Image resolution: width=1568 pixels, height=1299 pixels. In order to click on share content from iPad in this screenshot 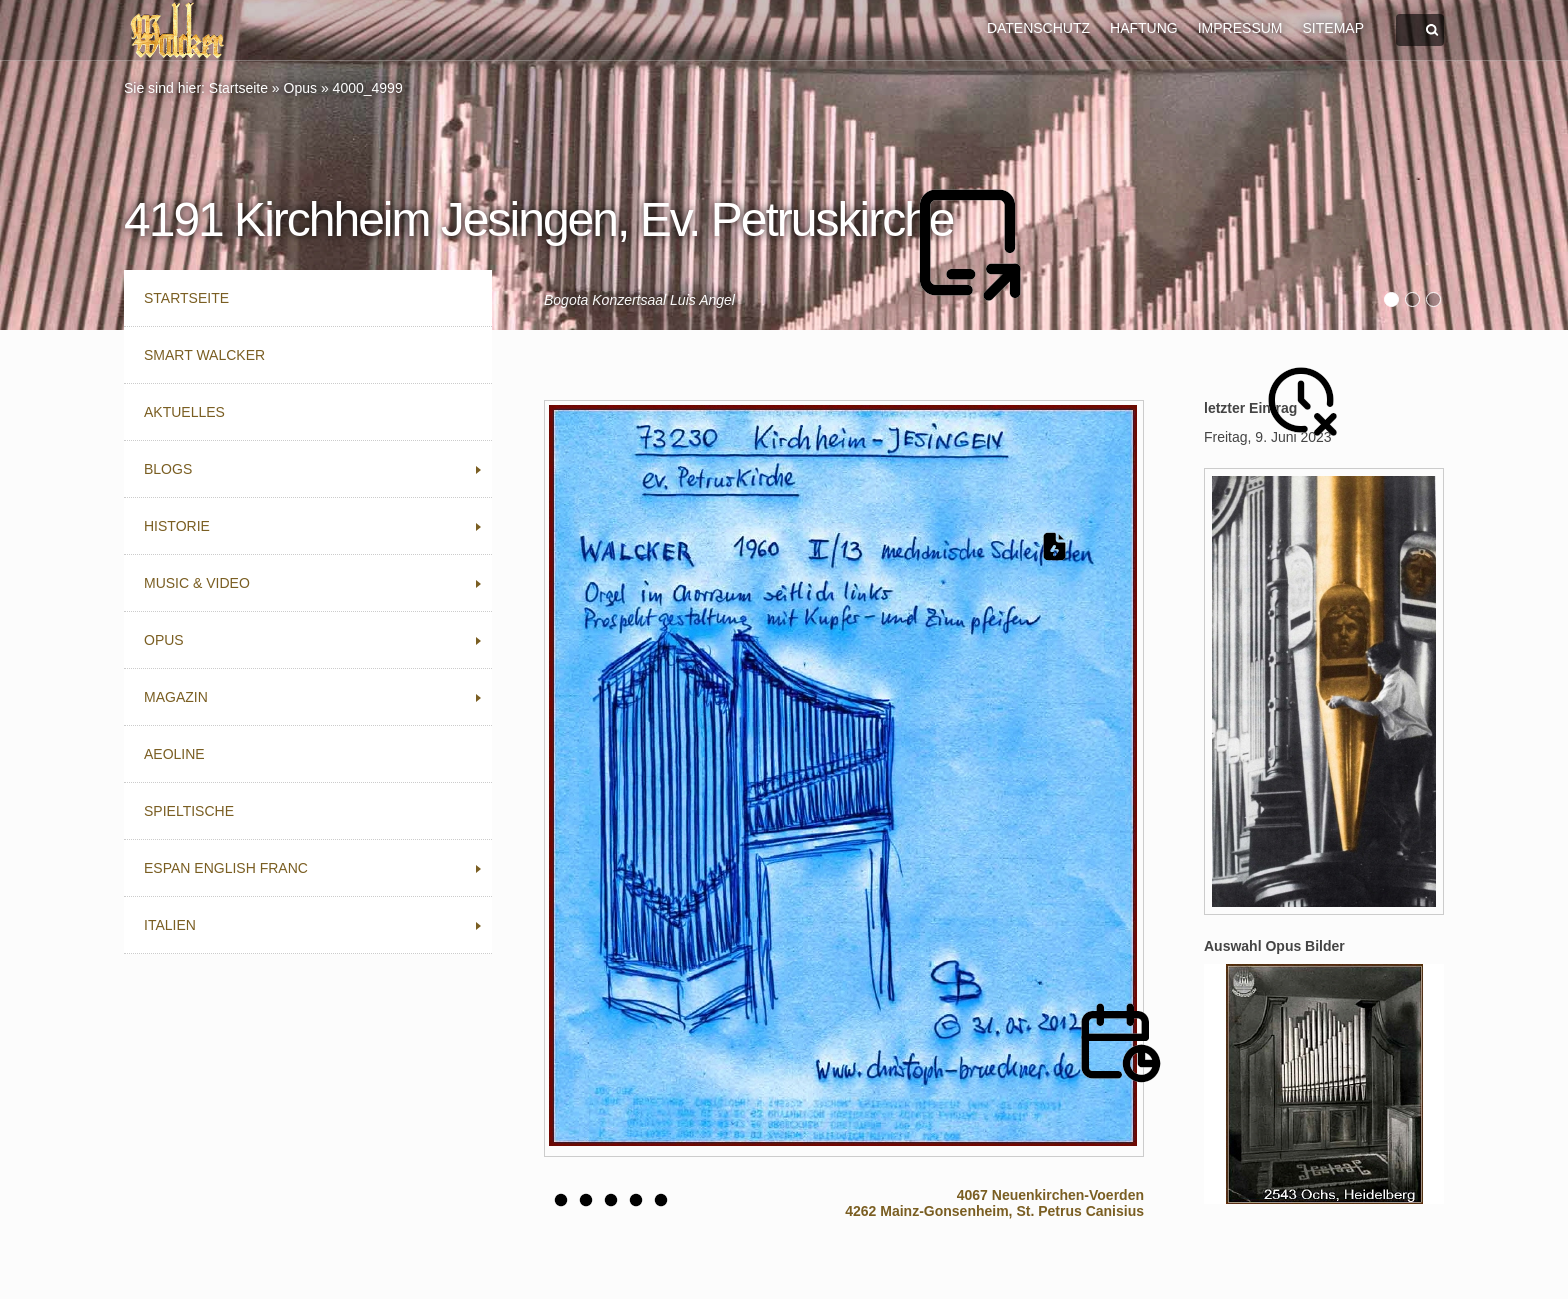, I will do `click(967, 242)`.